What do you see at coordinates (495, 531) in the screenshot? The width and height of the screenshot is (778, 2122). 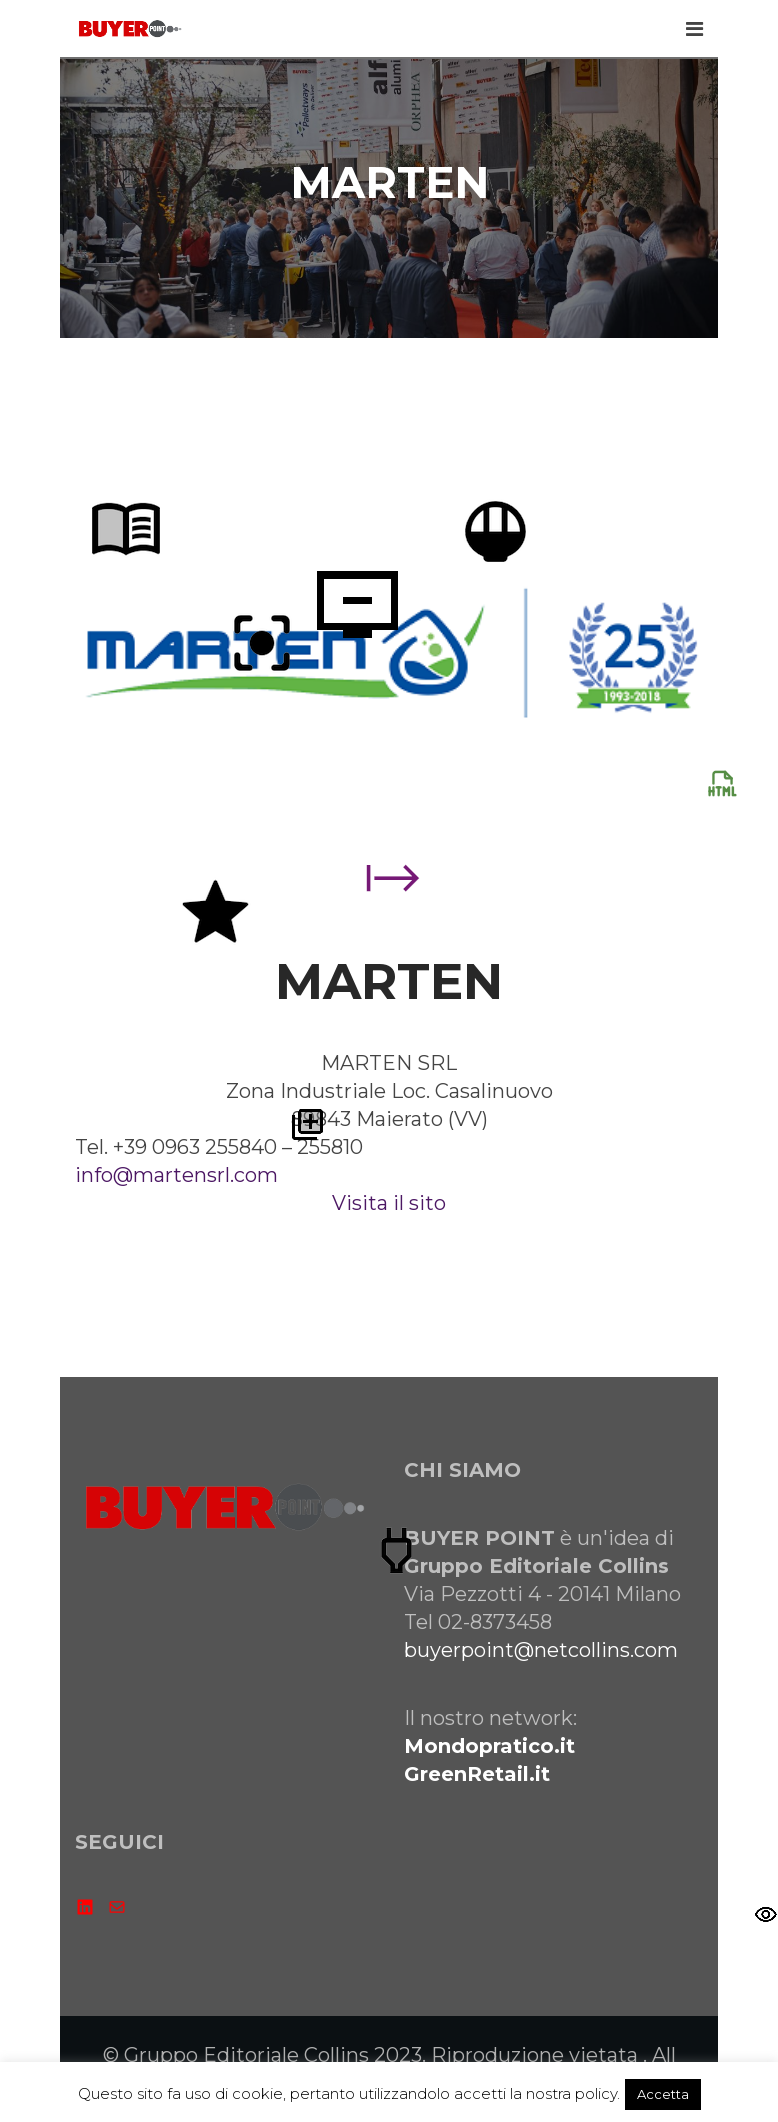 I see `browse asian or rice-based cuisine options` at bounding box center [495, 531].